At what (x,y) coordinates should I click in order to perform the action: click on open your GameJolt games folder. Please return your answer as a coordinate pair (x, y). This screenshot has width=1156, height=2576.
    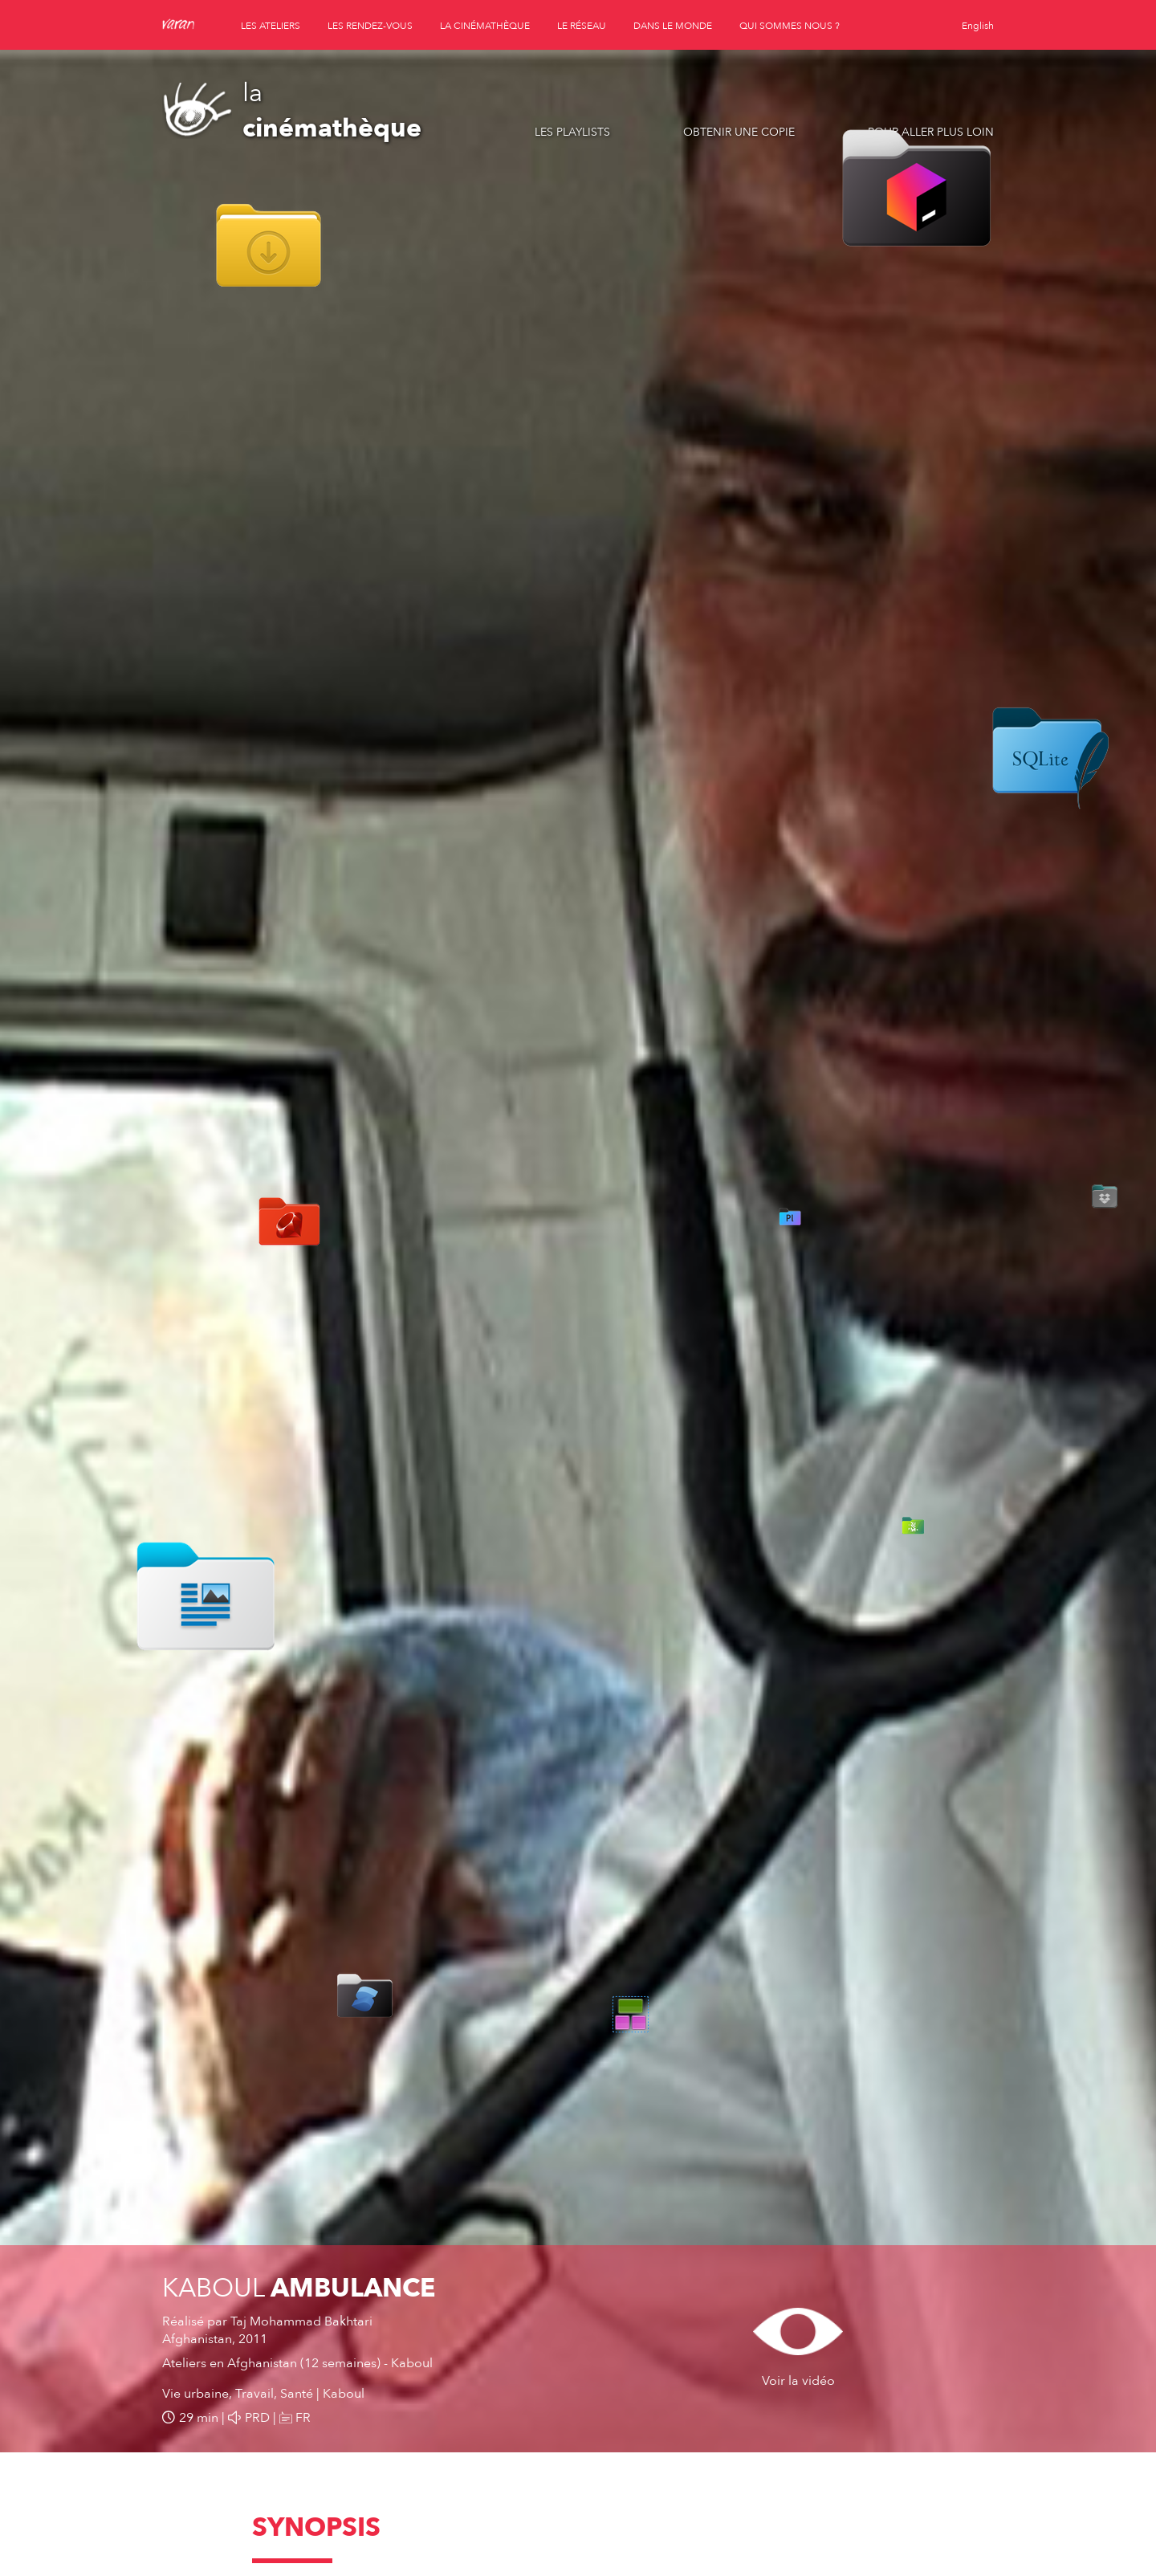
    Looking at the image, I should click on (913, 1526).